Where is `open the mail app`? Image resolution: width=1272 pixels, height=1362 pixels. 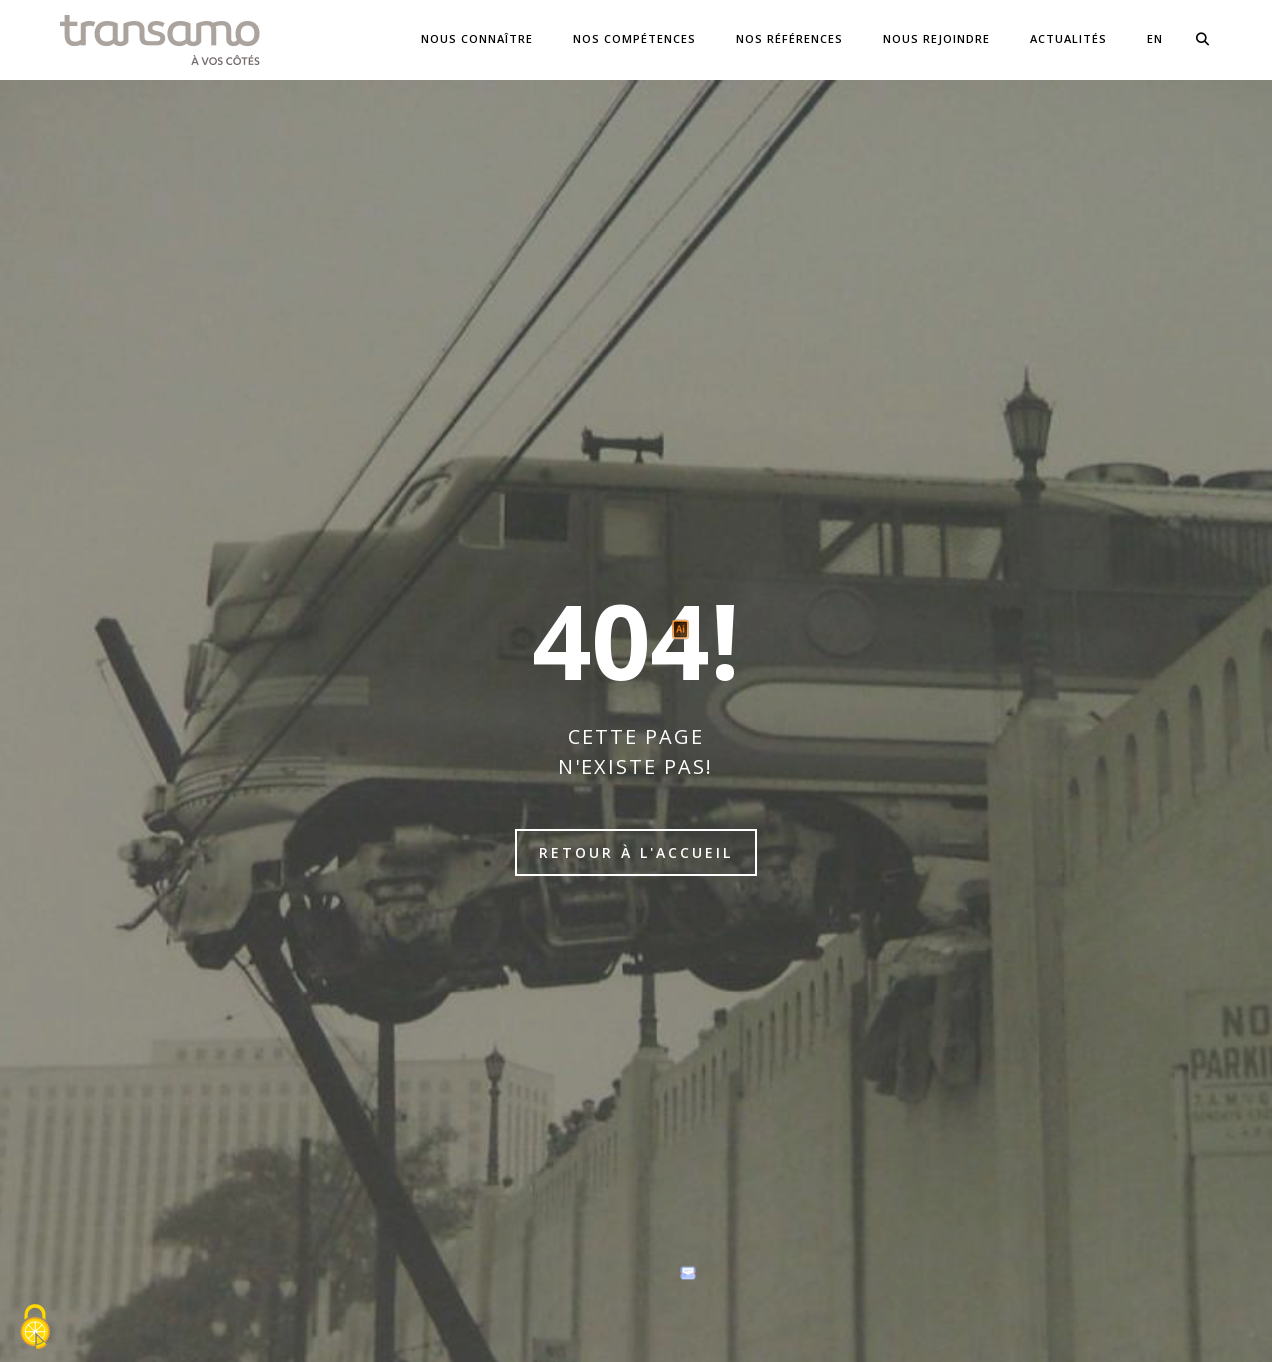
open the mail app is located at coordinates (688, 1273).